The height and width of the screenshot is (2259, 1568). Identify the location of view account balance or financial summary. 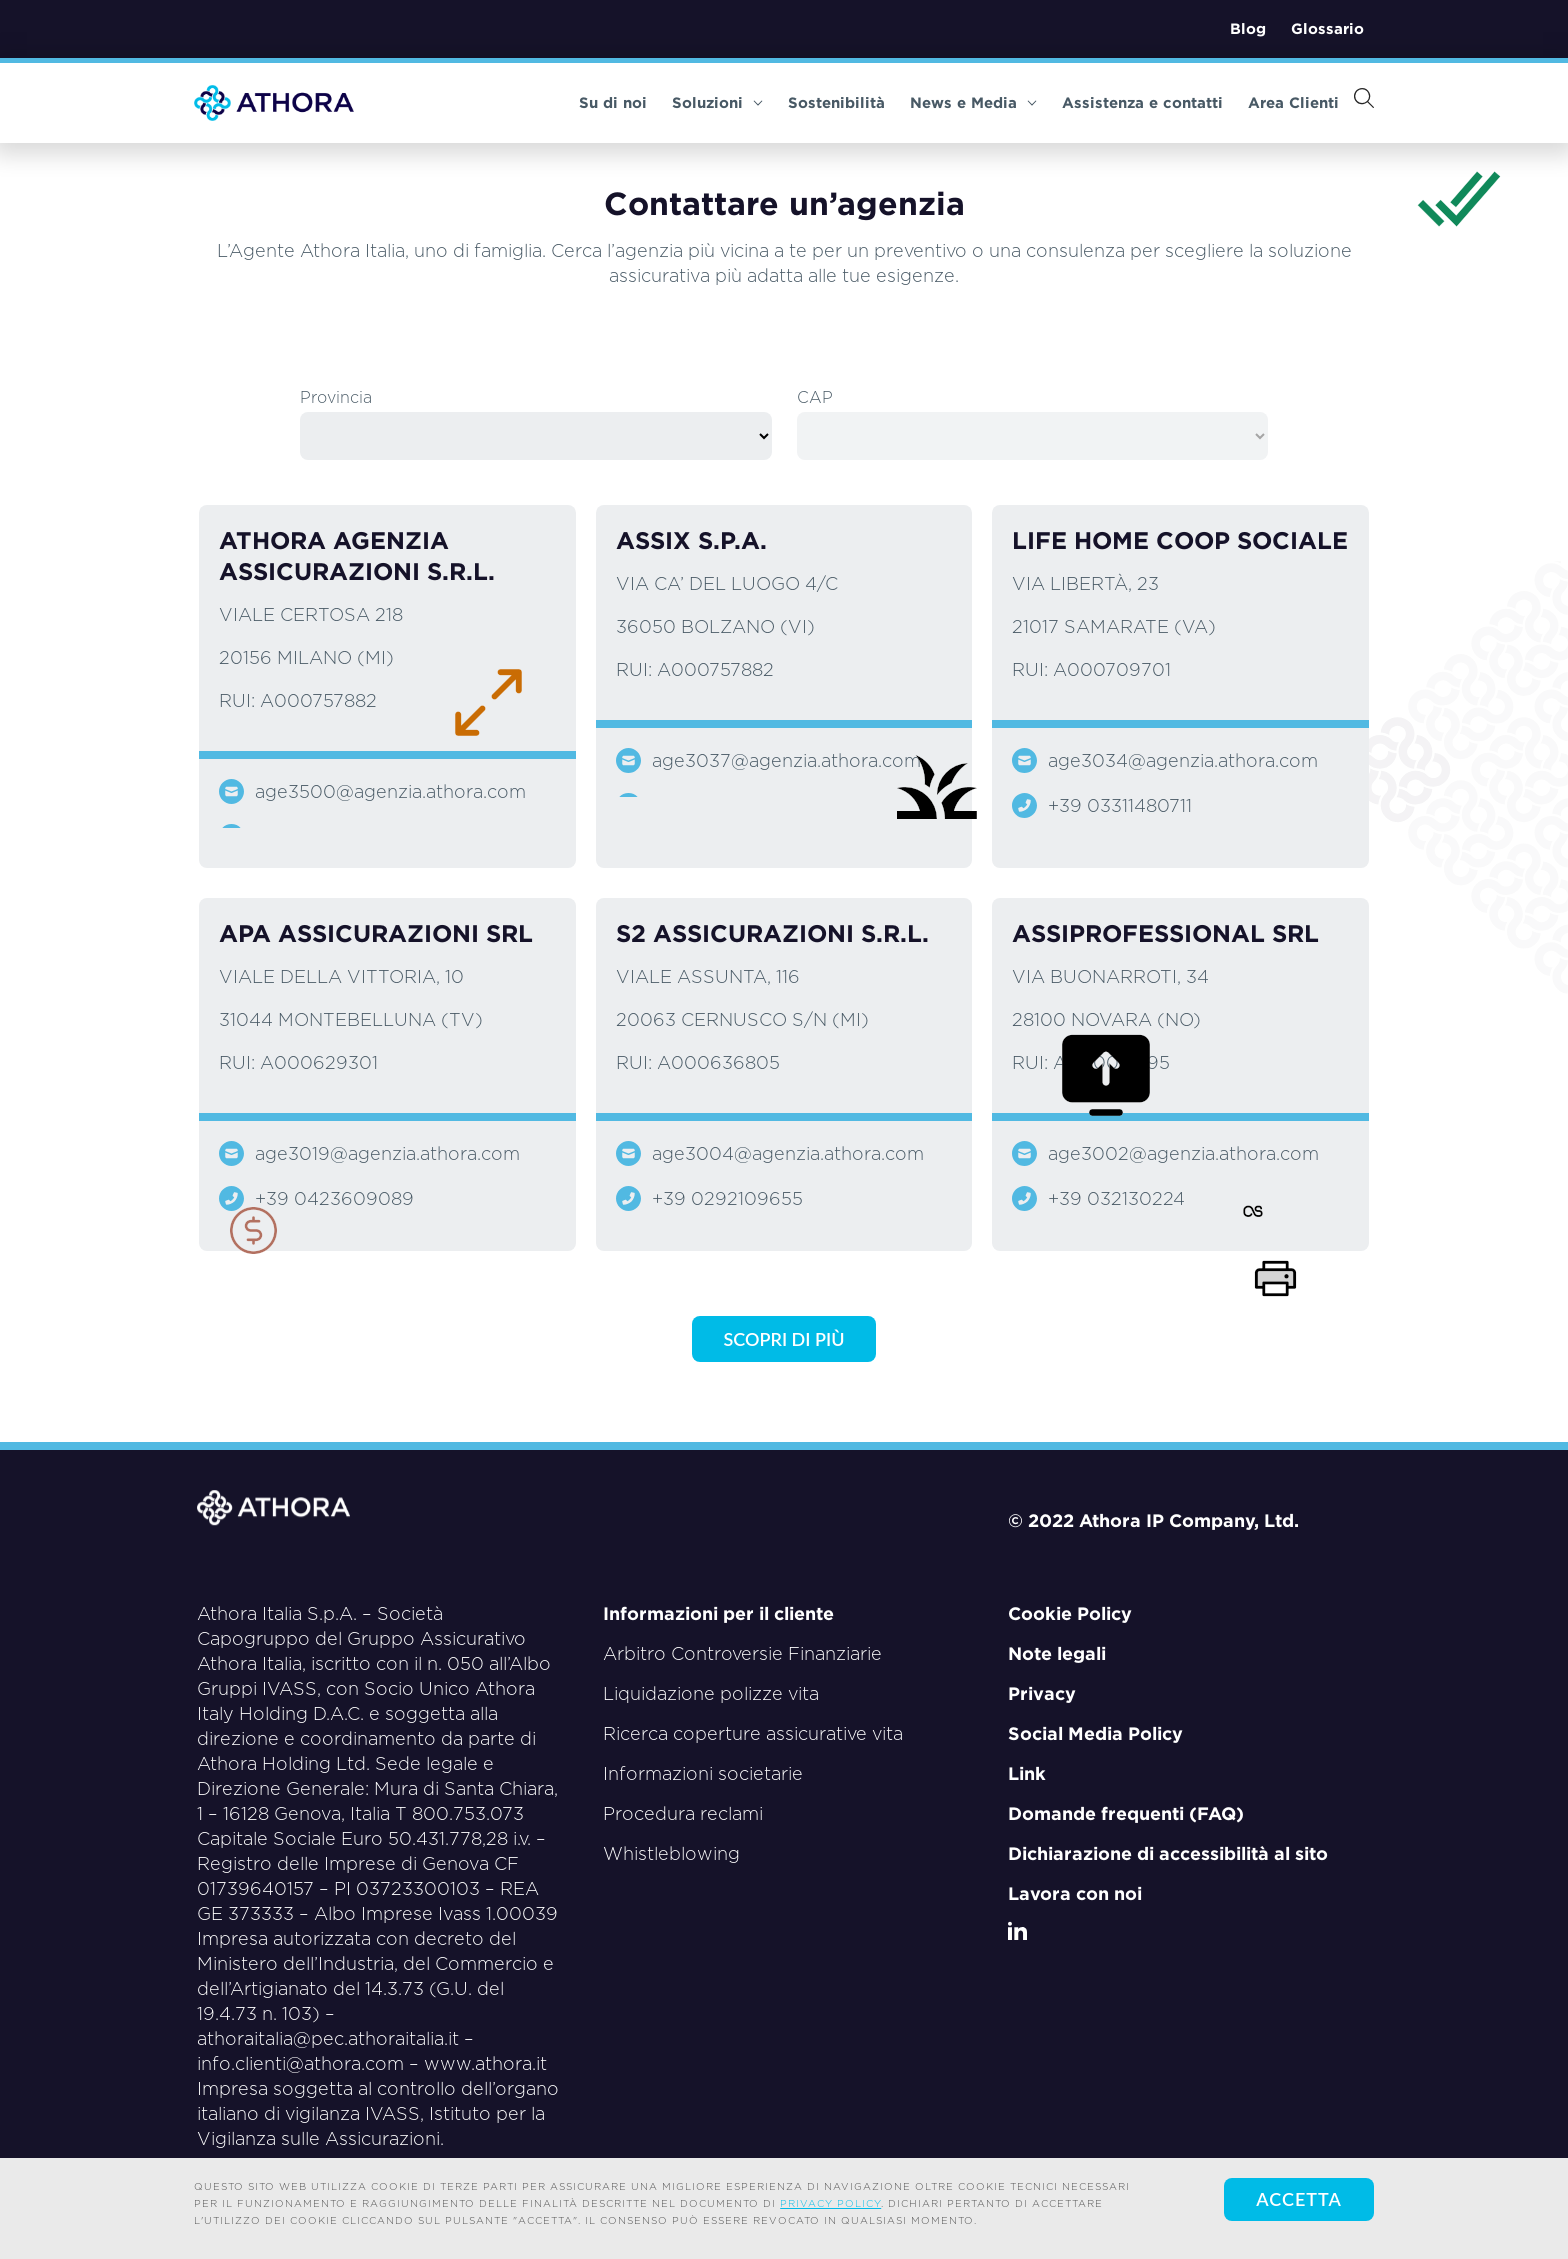
(253, 1230).